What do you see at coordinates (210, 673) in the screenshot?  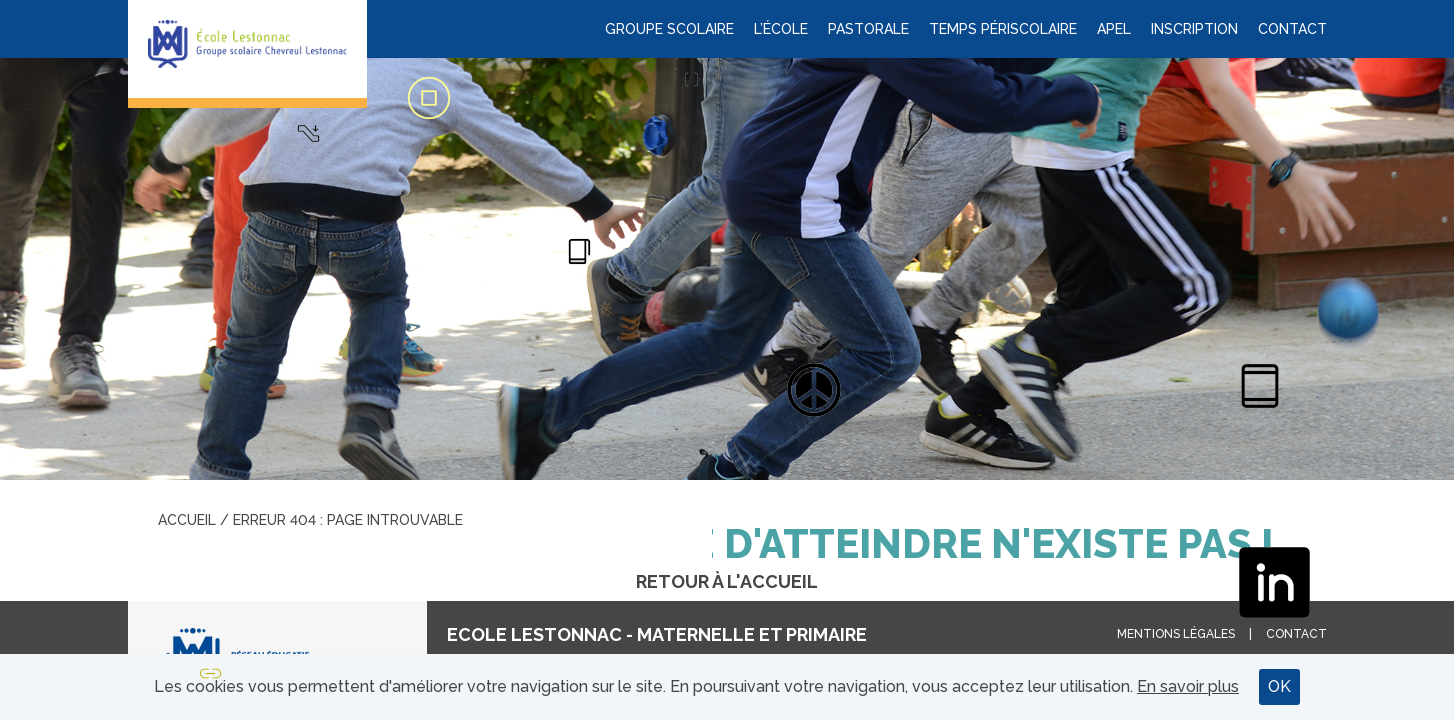 I see `copy link to clipboard` at bounding box center [210, 673].